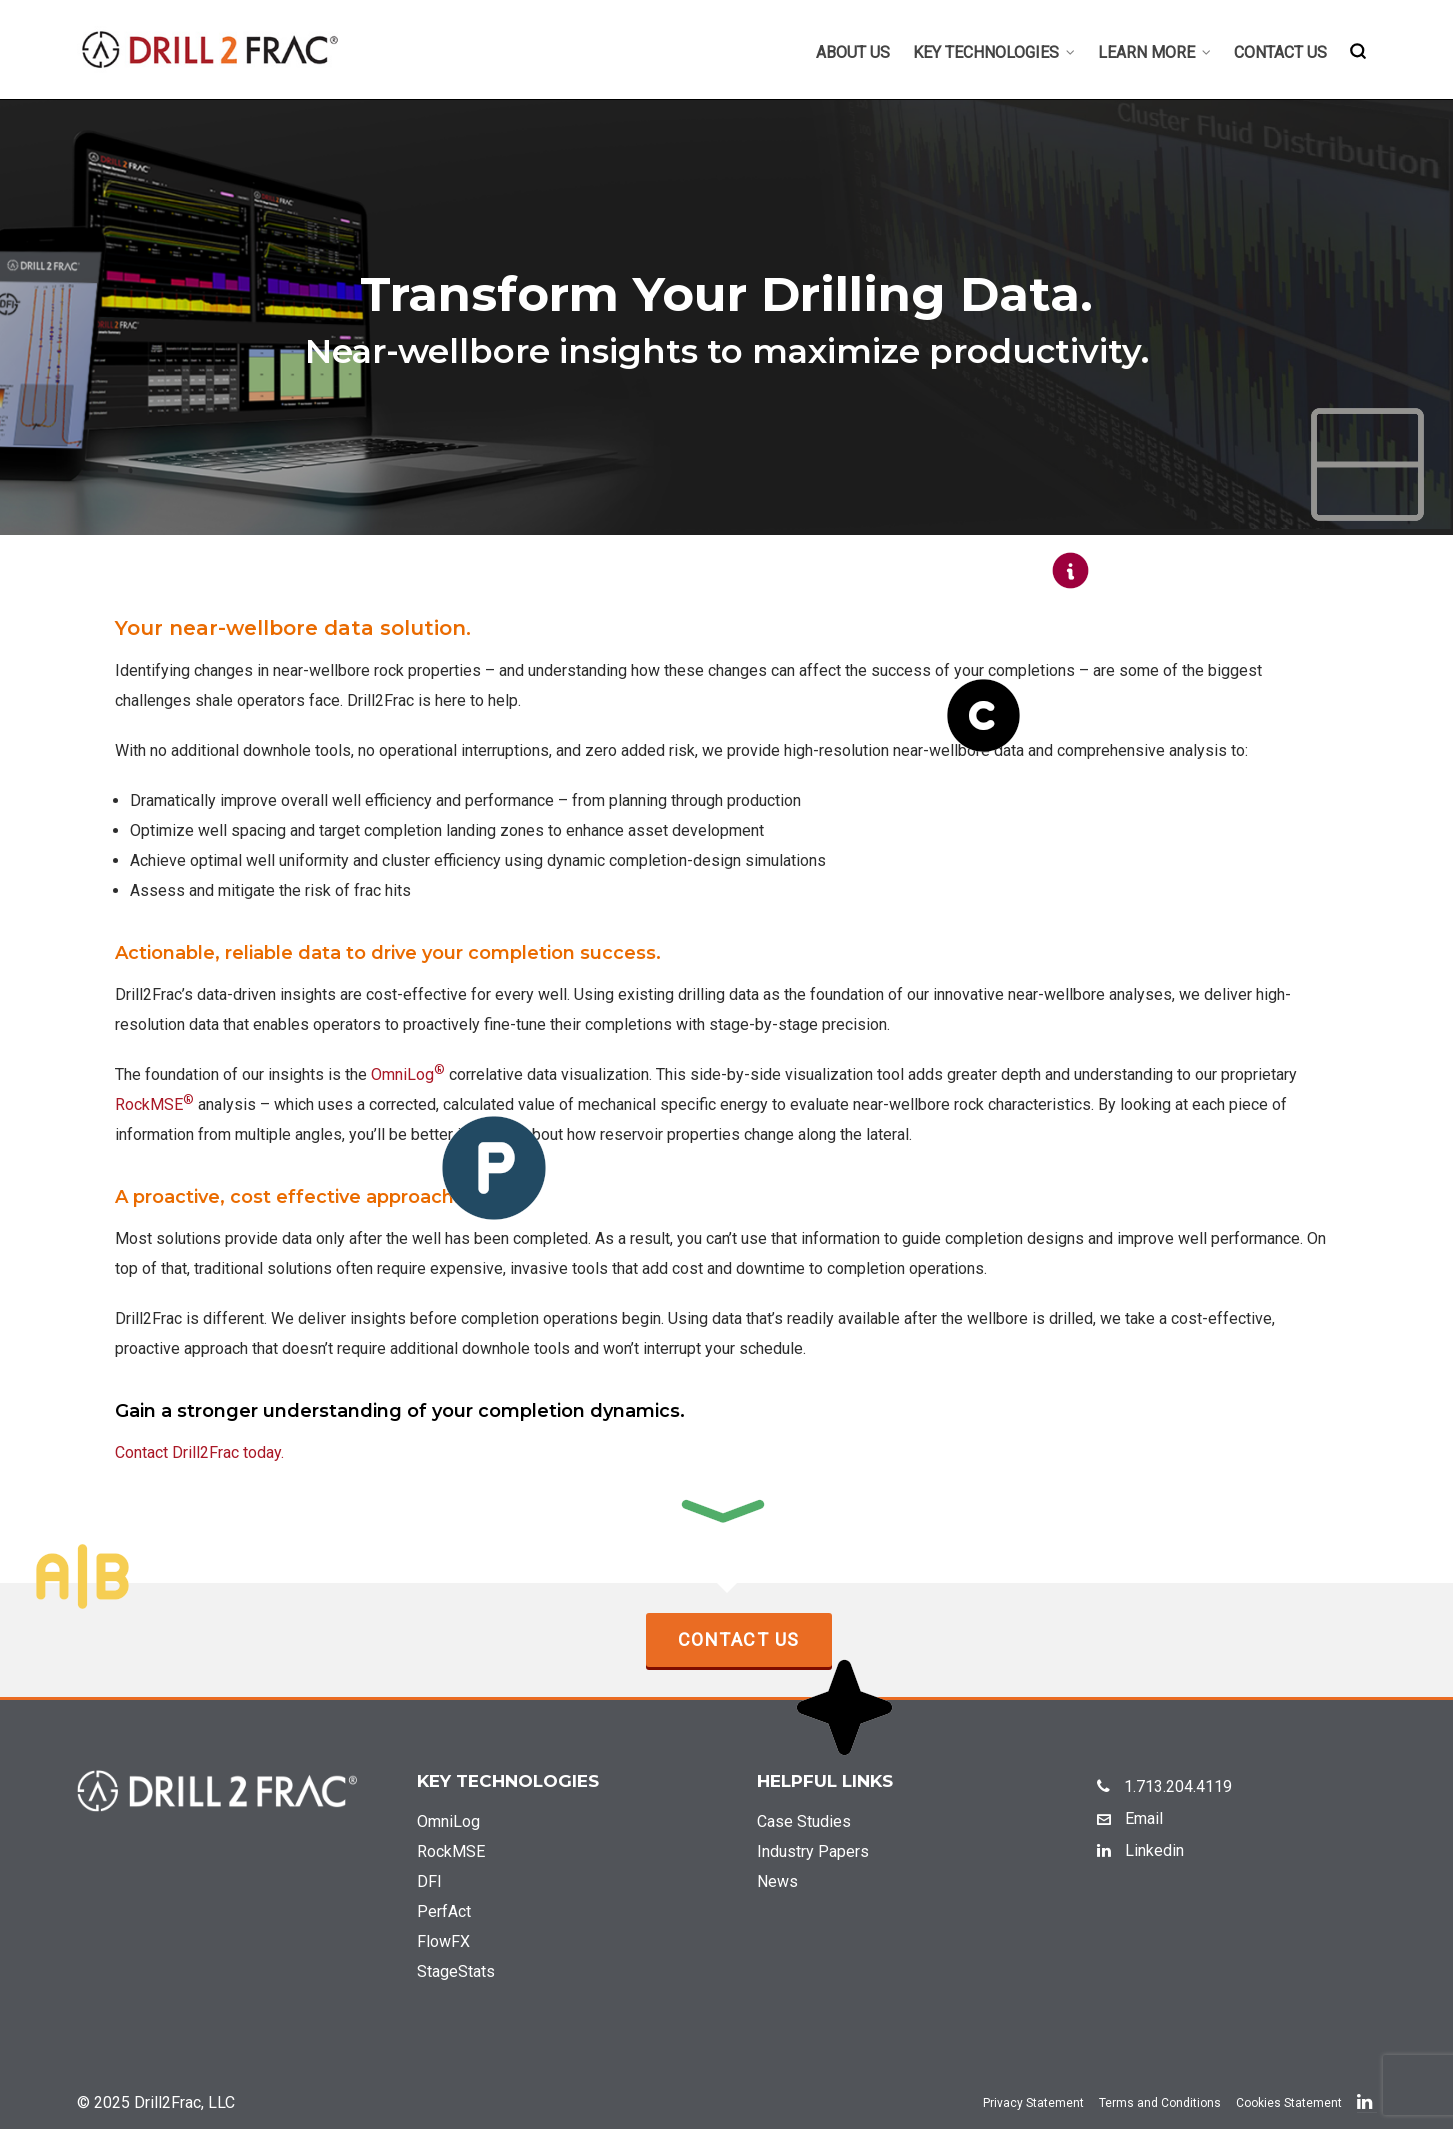 This screenshot has height=2129, width=1453. What do you see at coordinates (844, 1707) in the screenshot?
I see `indicates a special or featured item` at bounding box center [844, 1707].